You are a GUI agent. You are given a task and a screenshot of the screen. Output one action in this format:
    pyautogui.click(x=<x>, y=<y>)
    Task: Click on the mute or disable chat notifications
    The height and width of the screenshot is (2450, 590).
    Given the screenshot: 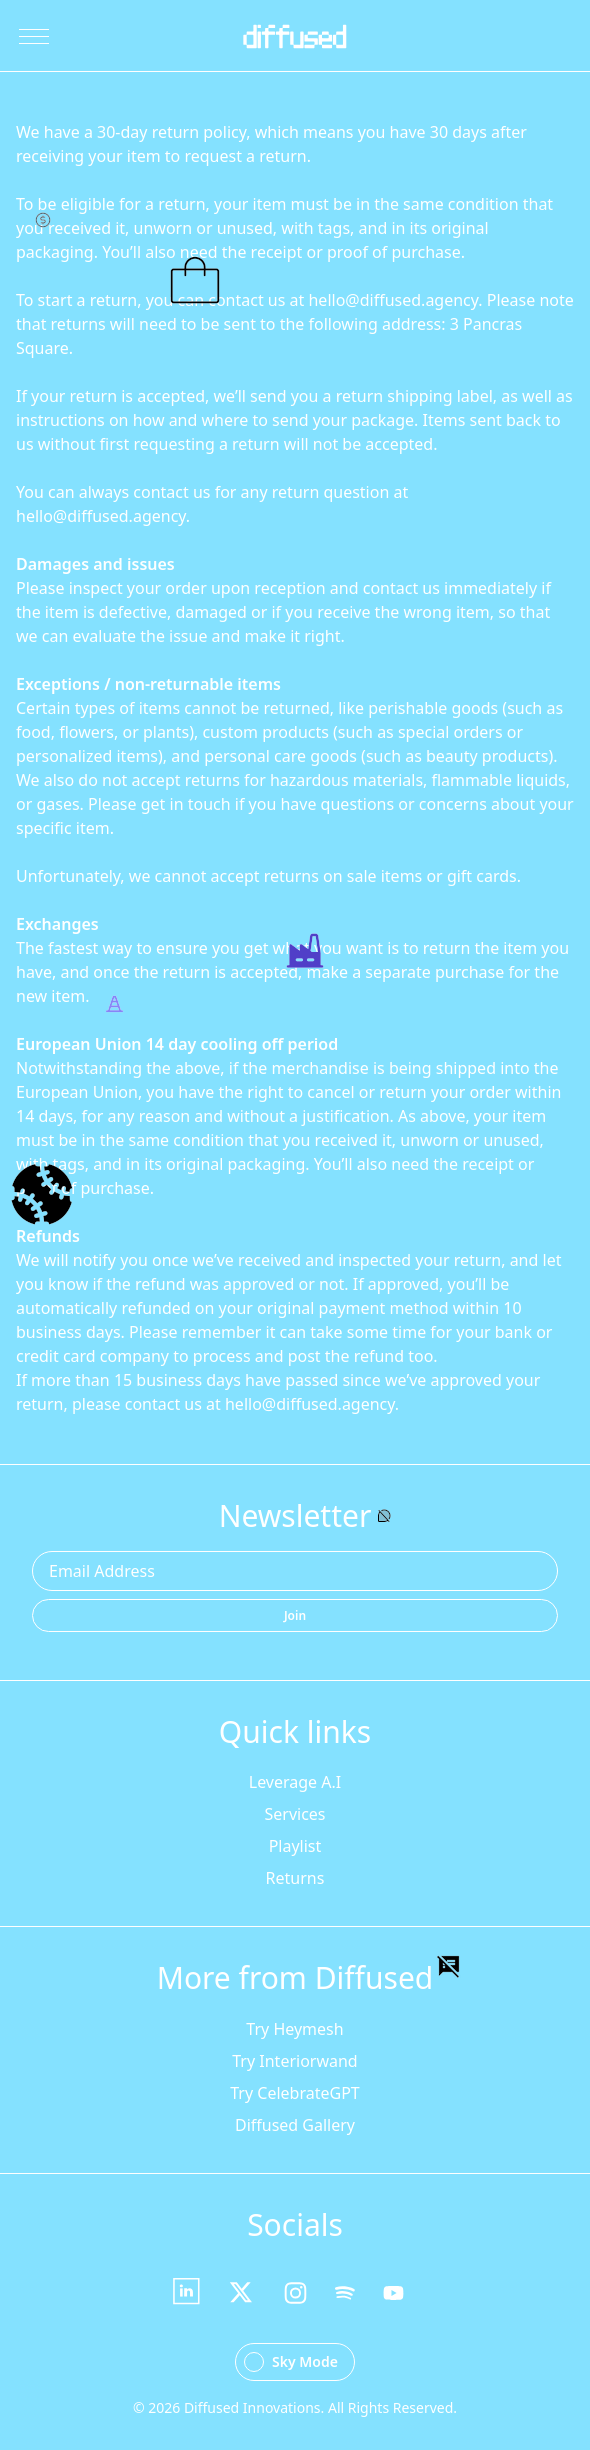 What is the action you would take?
    pyautogui.click(x=384, y=1516)
    